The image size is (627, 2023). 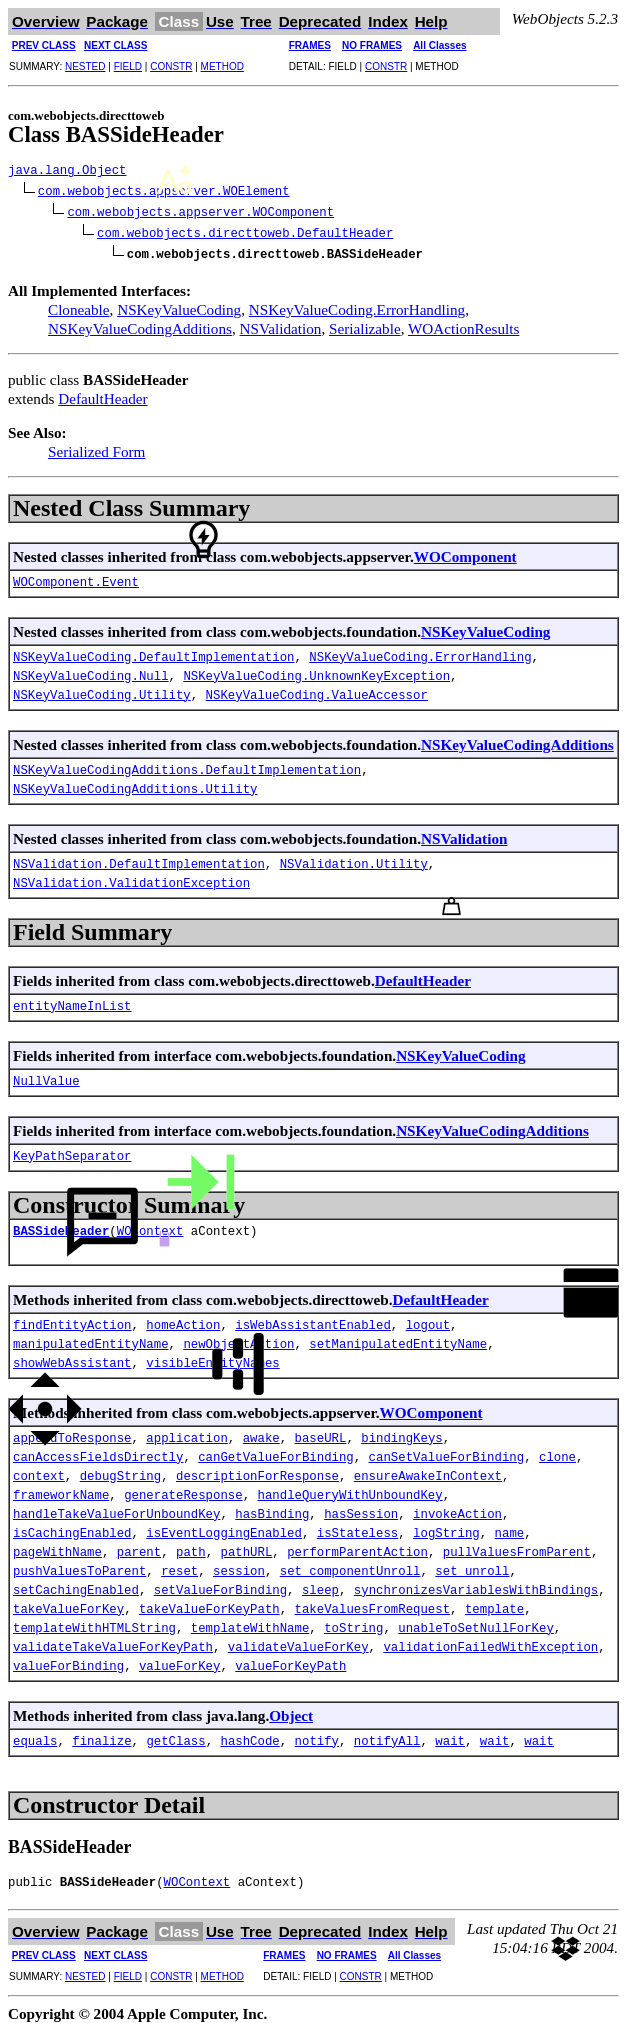 I want to click on open Dropbox cloud storage, so click(x=565, y=1947).